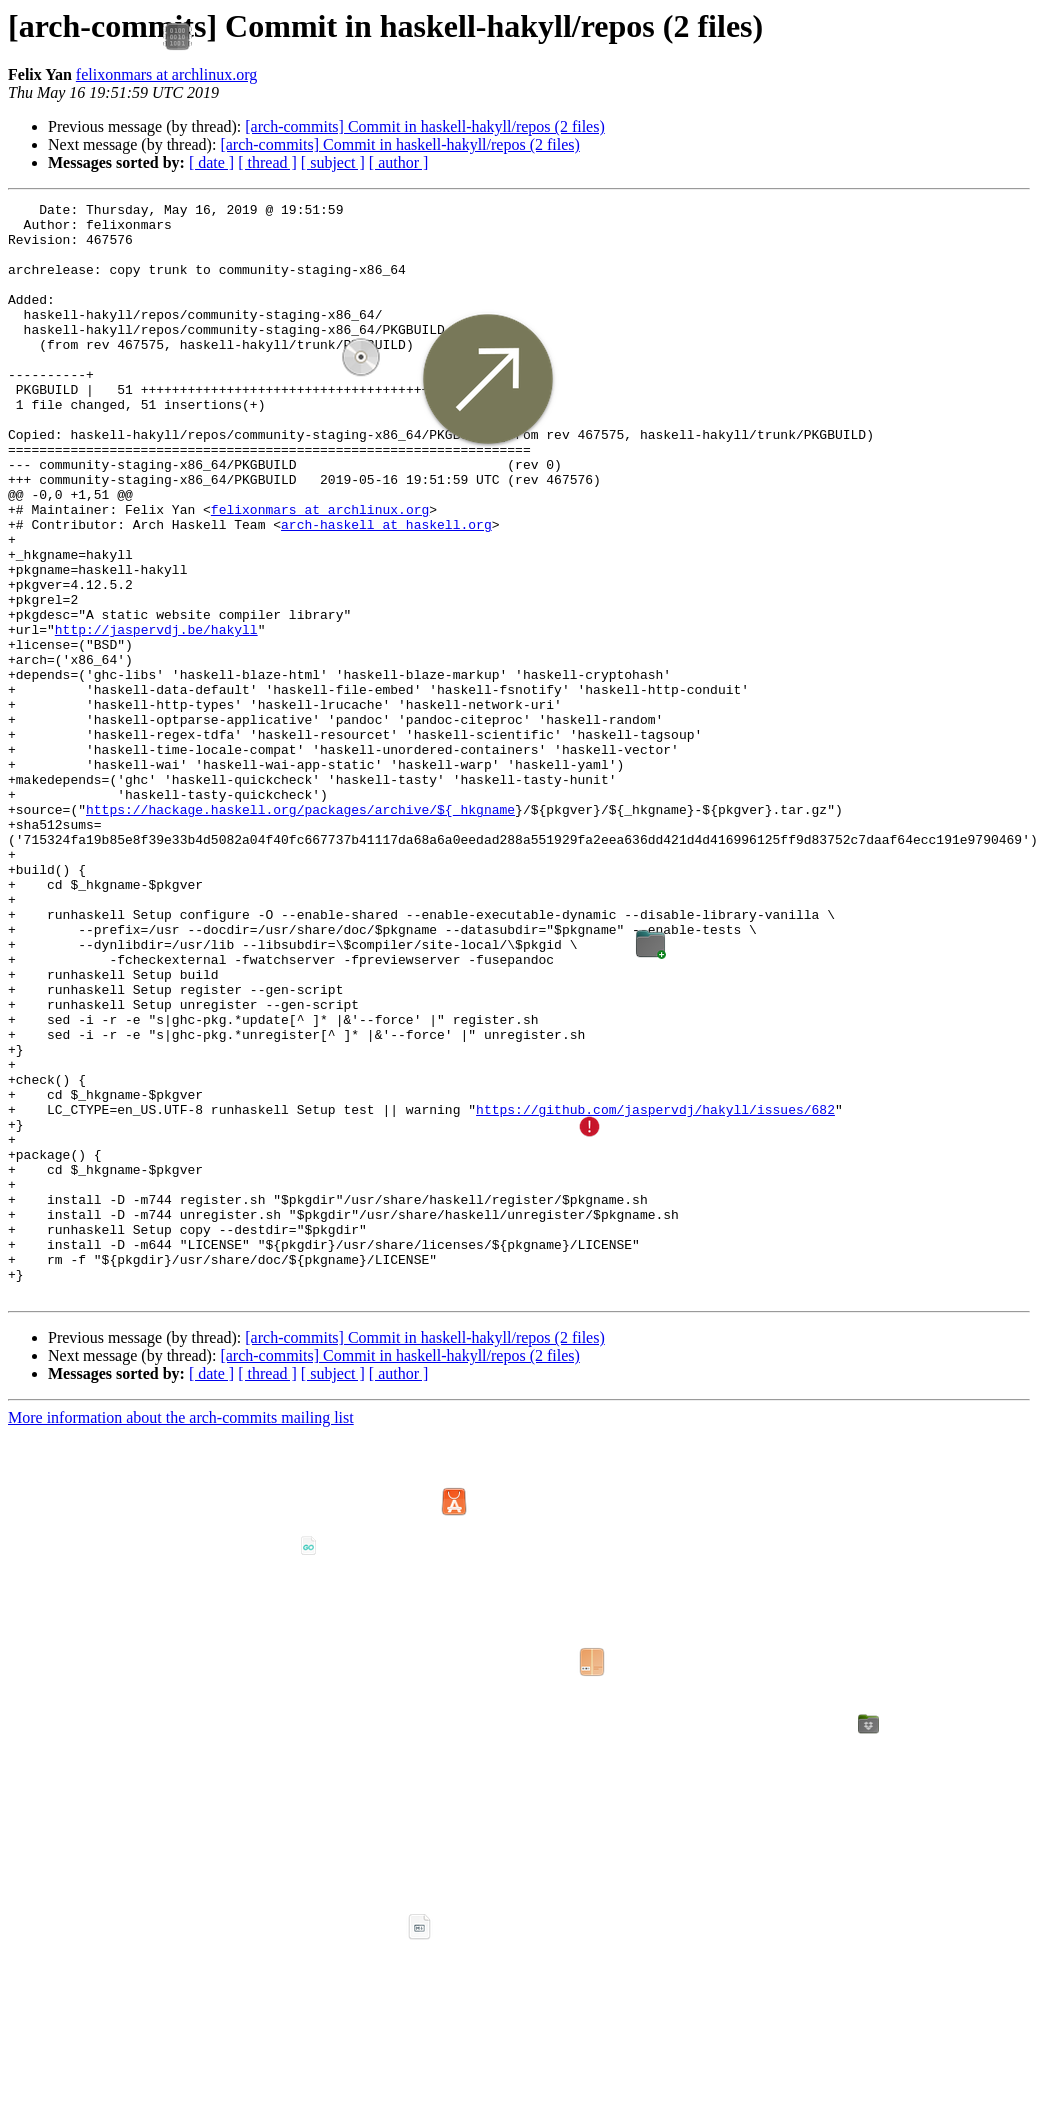 The height and width of the screenshot is (2123, 1038). What do you see at coordinates (488, 379) in the screenshot?
I see `indicates a symbolic link or shortcut to another file` at bounding box center [488, 379].